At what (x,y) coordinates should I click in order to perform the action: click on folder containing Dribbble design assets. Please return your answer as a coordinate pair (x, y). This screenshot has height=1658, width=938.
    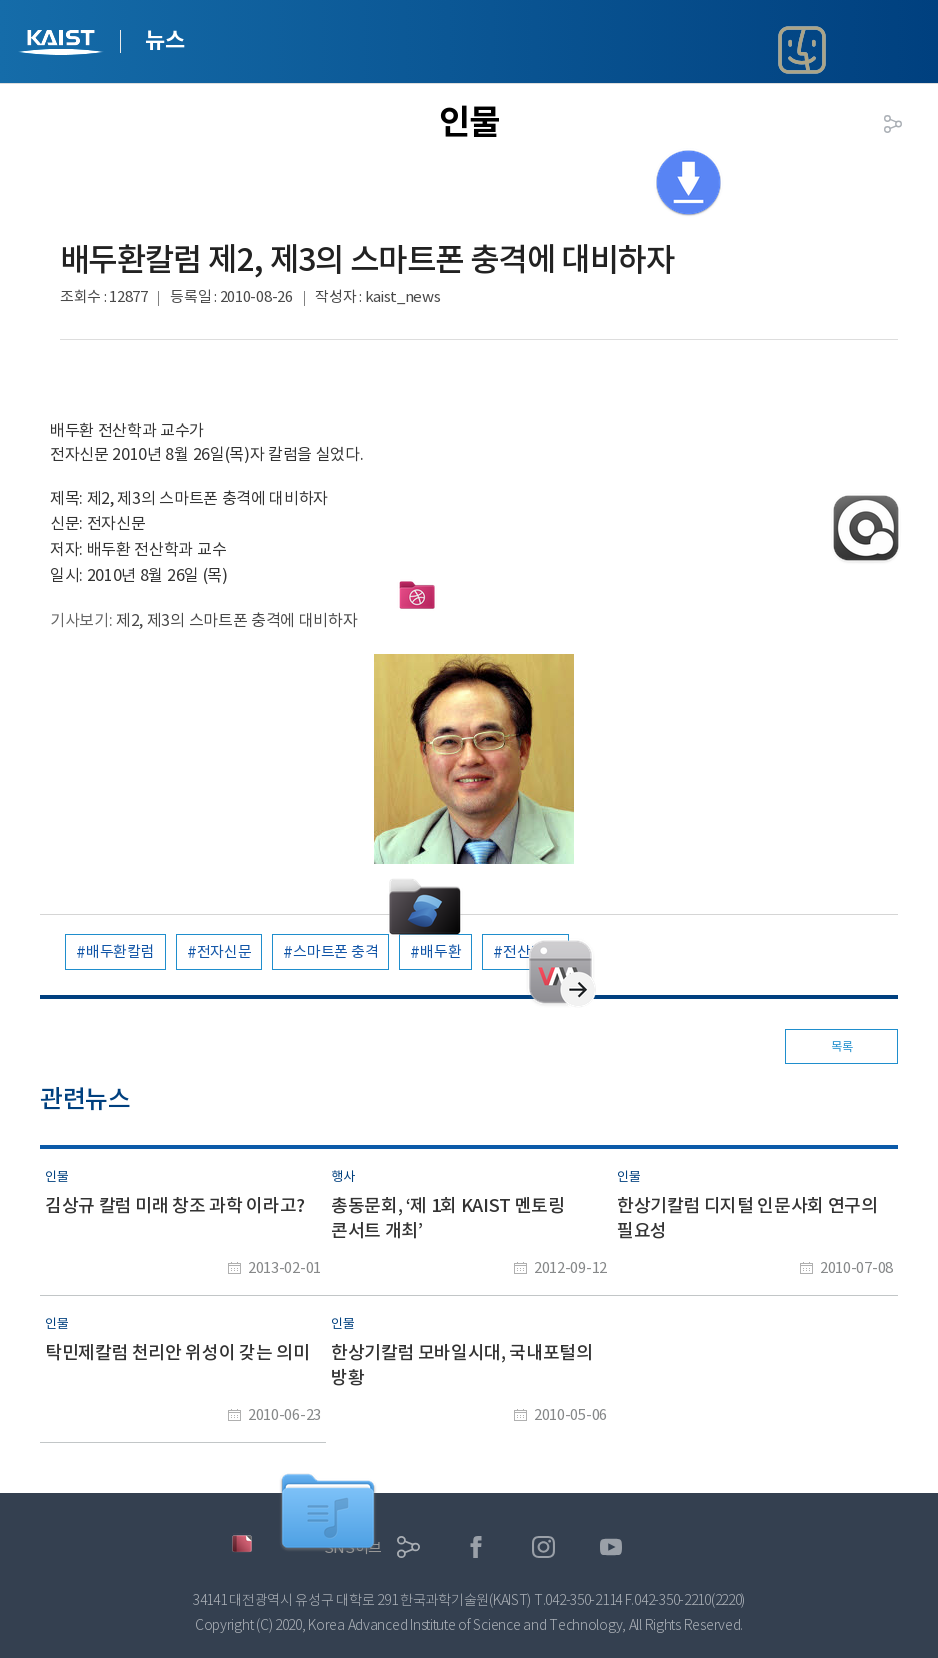
    Looking at the image, I should click on (417, 596).